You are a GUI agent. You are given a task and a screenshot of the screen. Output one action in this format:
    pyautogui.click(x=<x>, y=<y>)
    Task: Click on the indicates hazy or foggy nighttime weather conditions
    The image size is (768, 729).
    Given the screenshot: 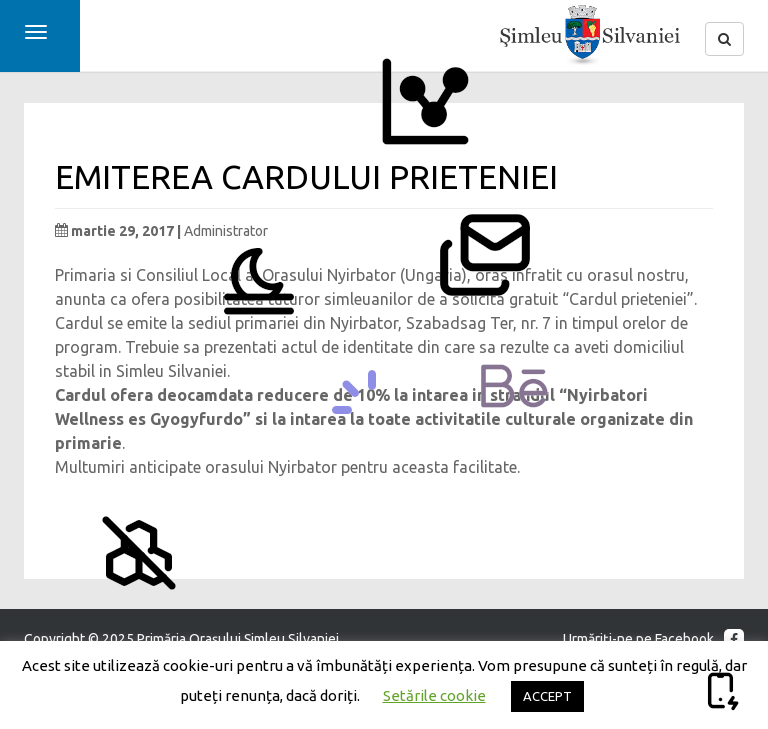 What is the action you would take?
    pyautogui.click(x=259, y=283)
    